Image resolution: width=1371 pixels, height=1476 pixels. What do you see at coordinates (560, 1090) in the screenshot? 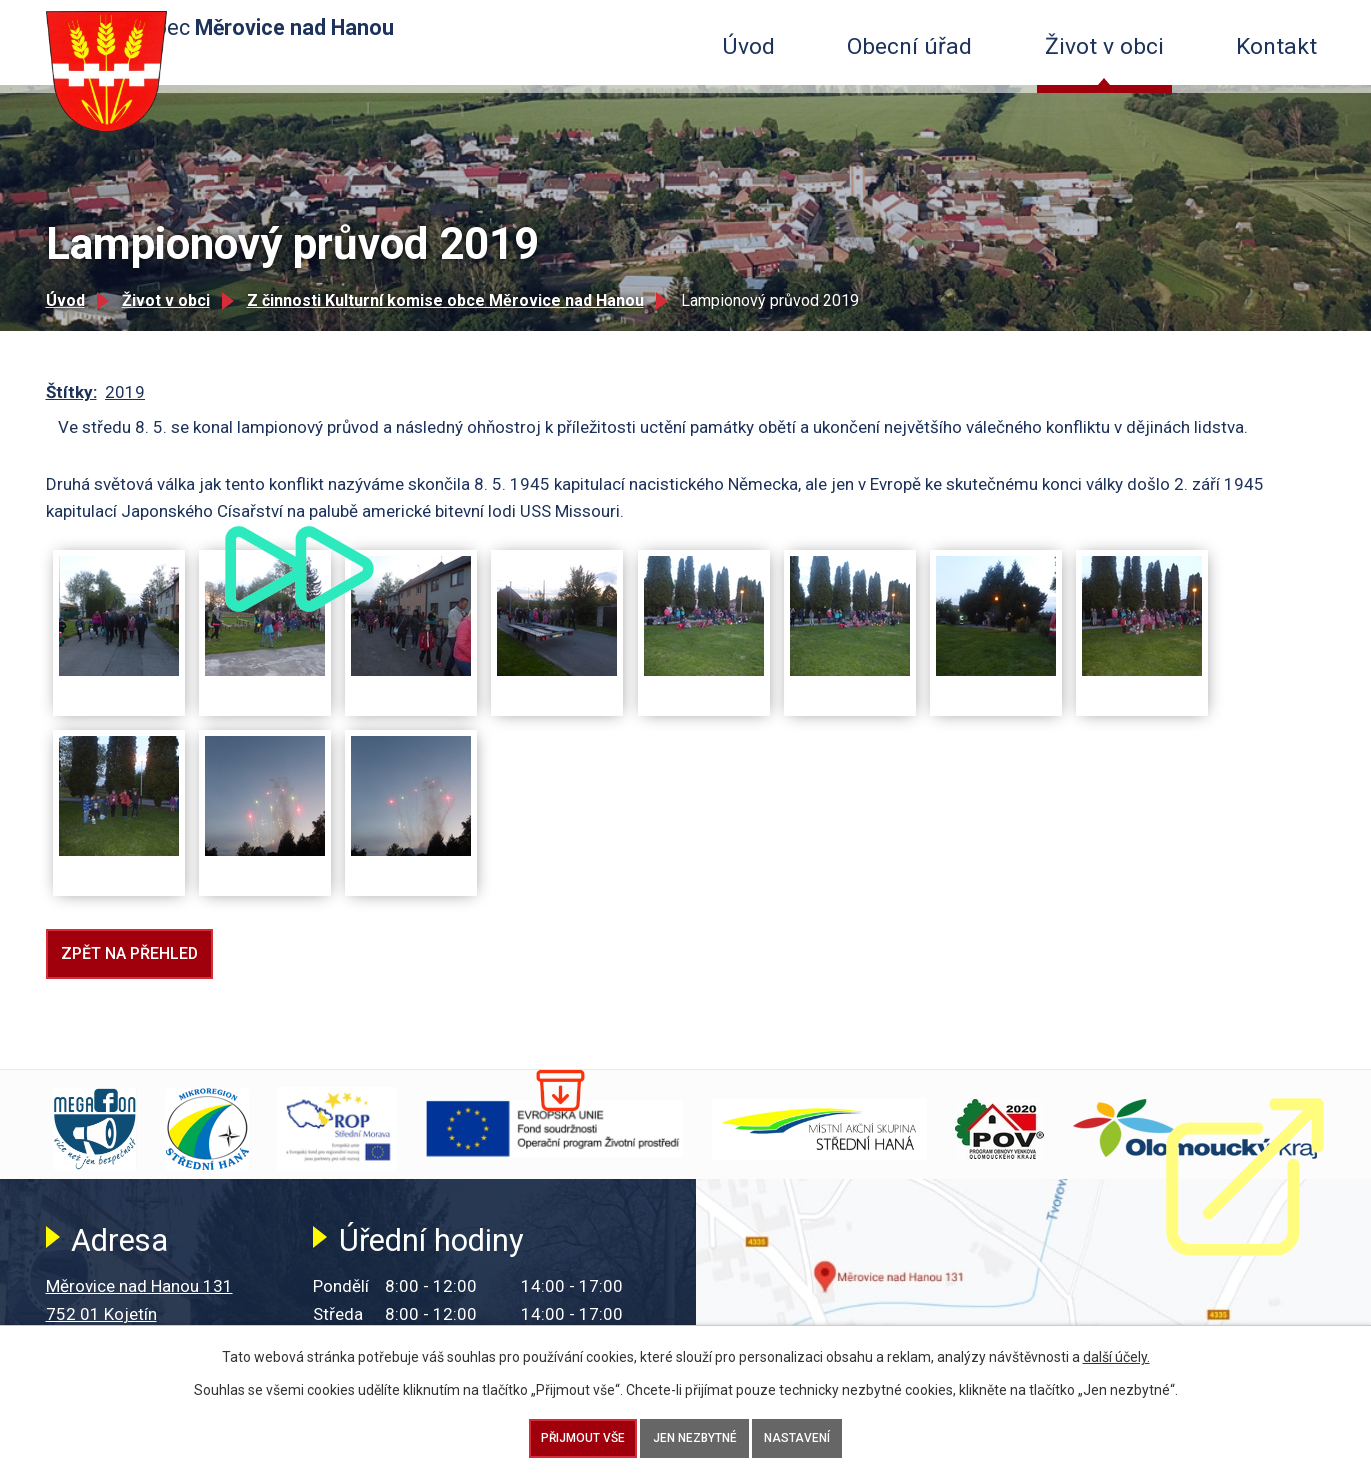
I see `archive or move item to storage` at bounding box center [560, 1090].